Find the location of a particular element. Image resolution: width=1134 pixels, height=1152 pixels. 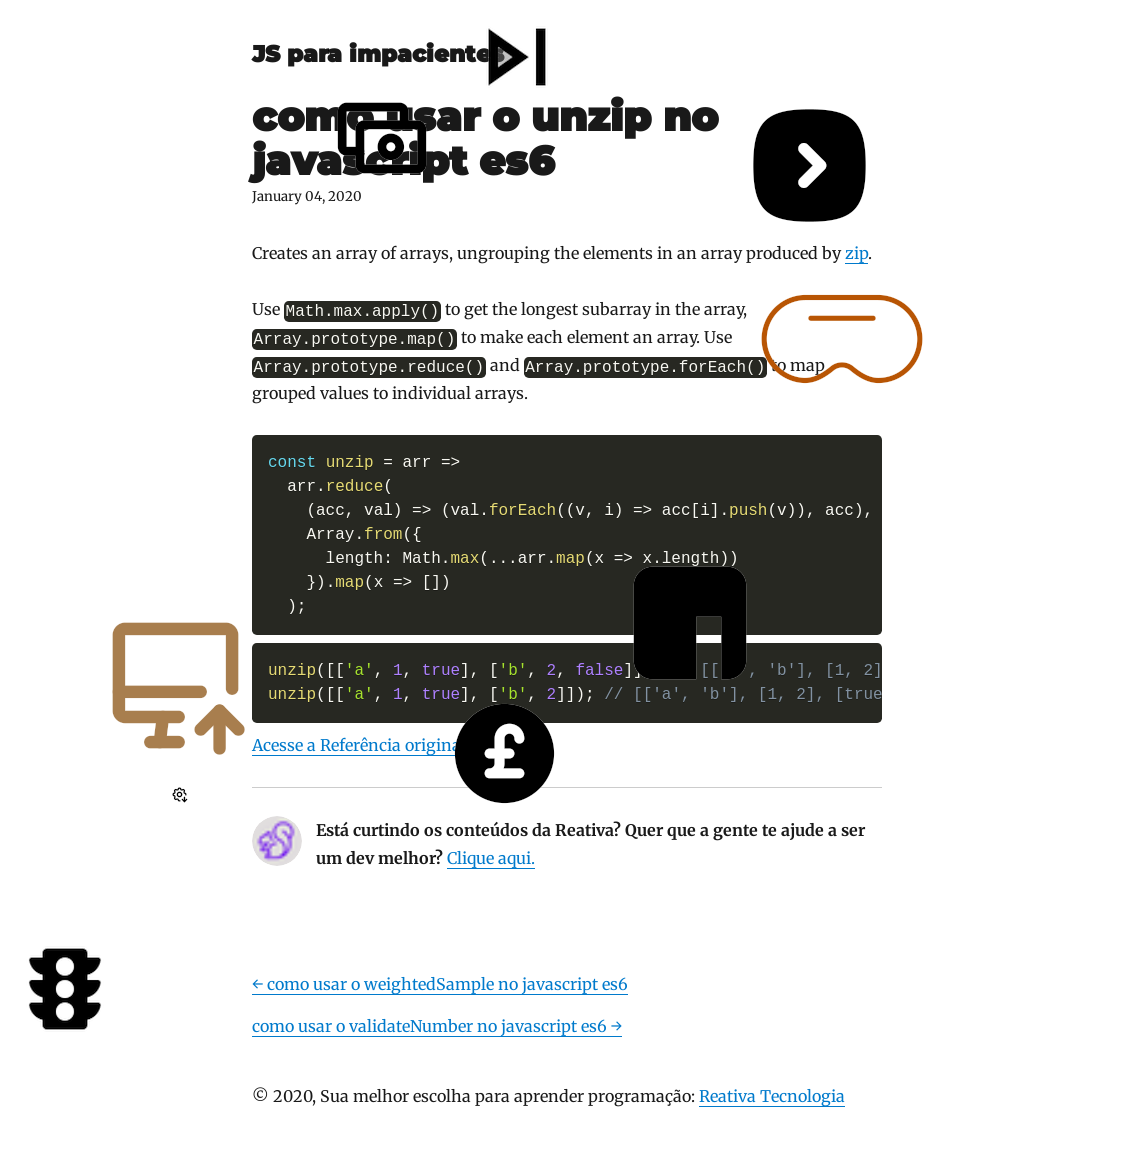

download or export settings is located at coordinates (179, 794).